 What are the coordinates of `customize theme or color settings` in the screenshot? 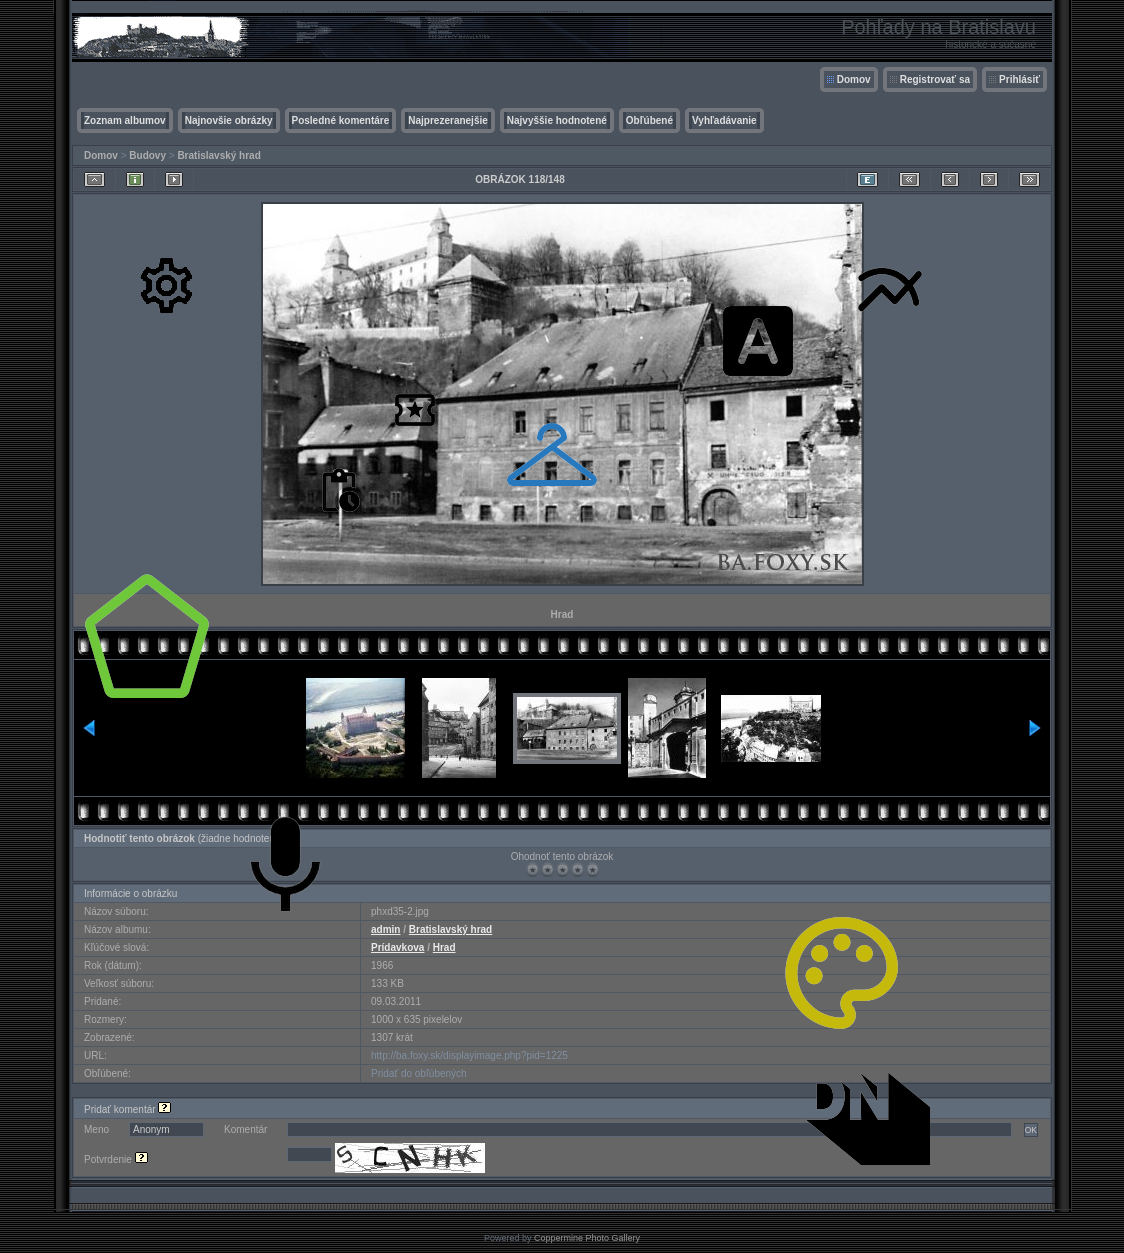 It's located at (842, 973).